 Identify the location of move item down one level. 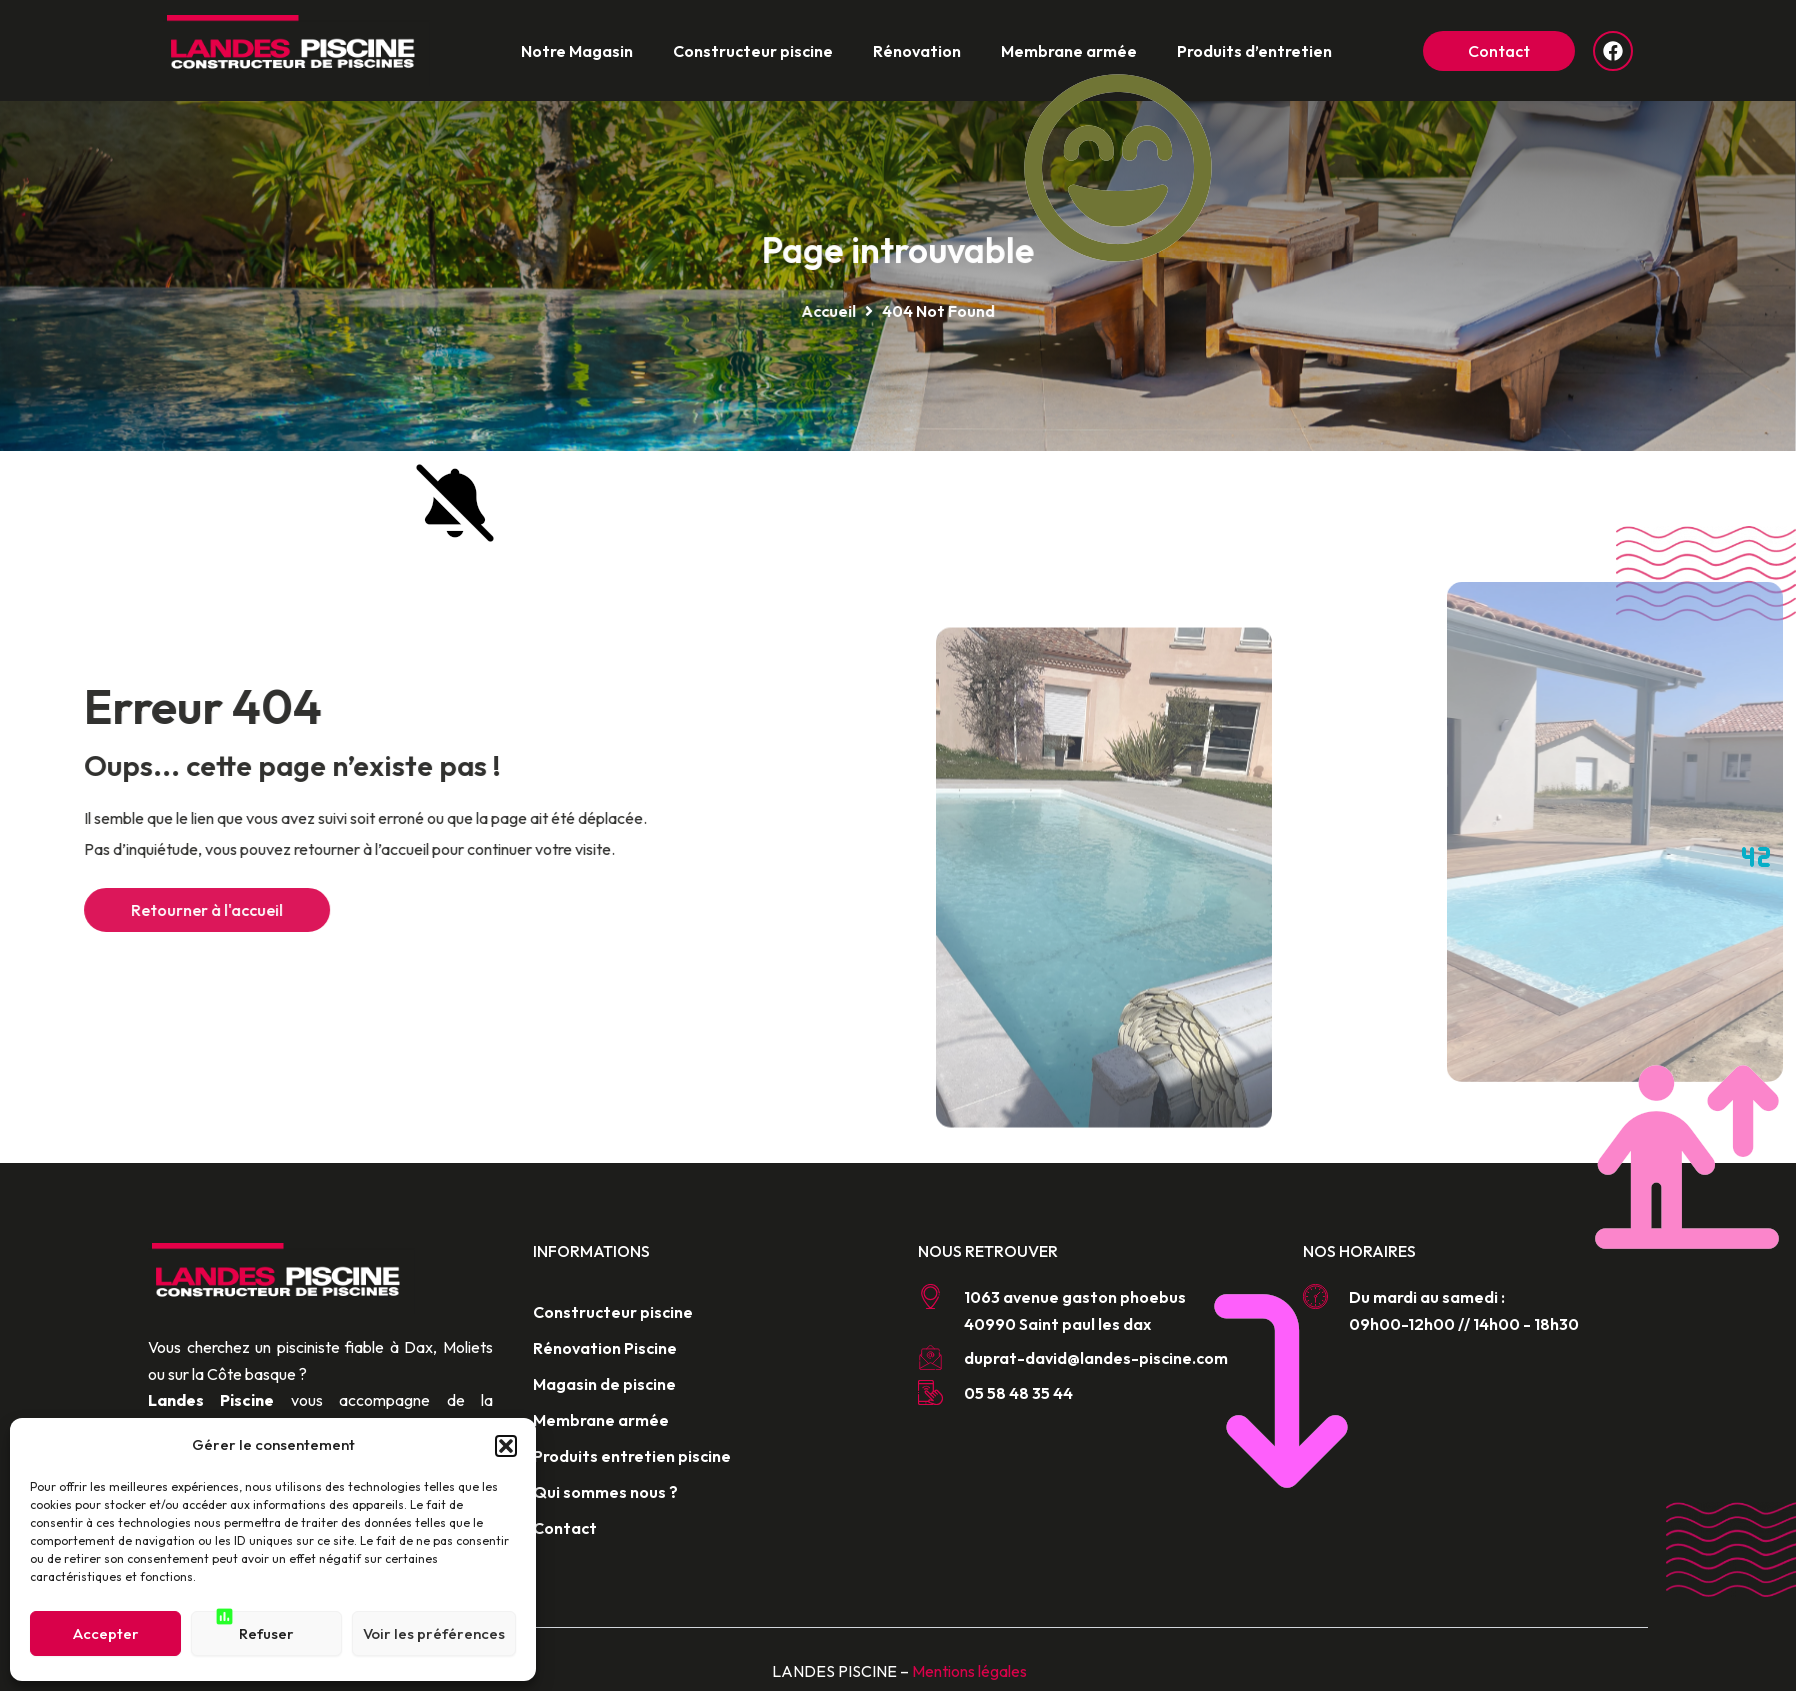
(1287, 1391).